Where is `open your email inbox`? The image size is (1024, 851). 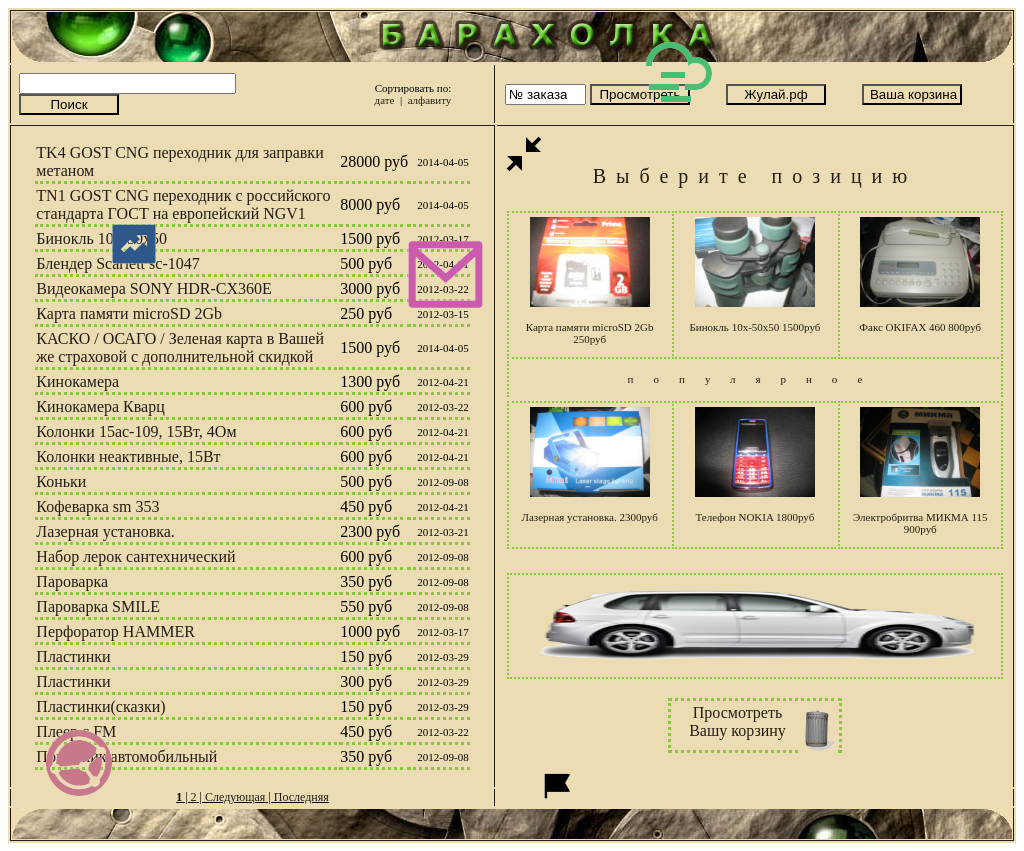 open your email inbox is located at coordinates (445, 274).